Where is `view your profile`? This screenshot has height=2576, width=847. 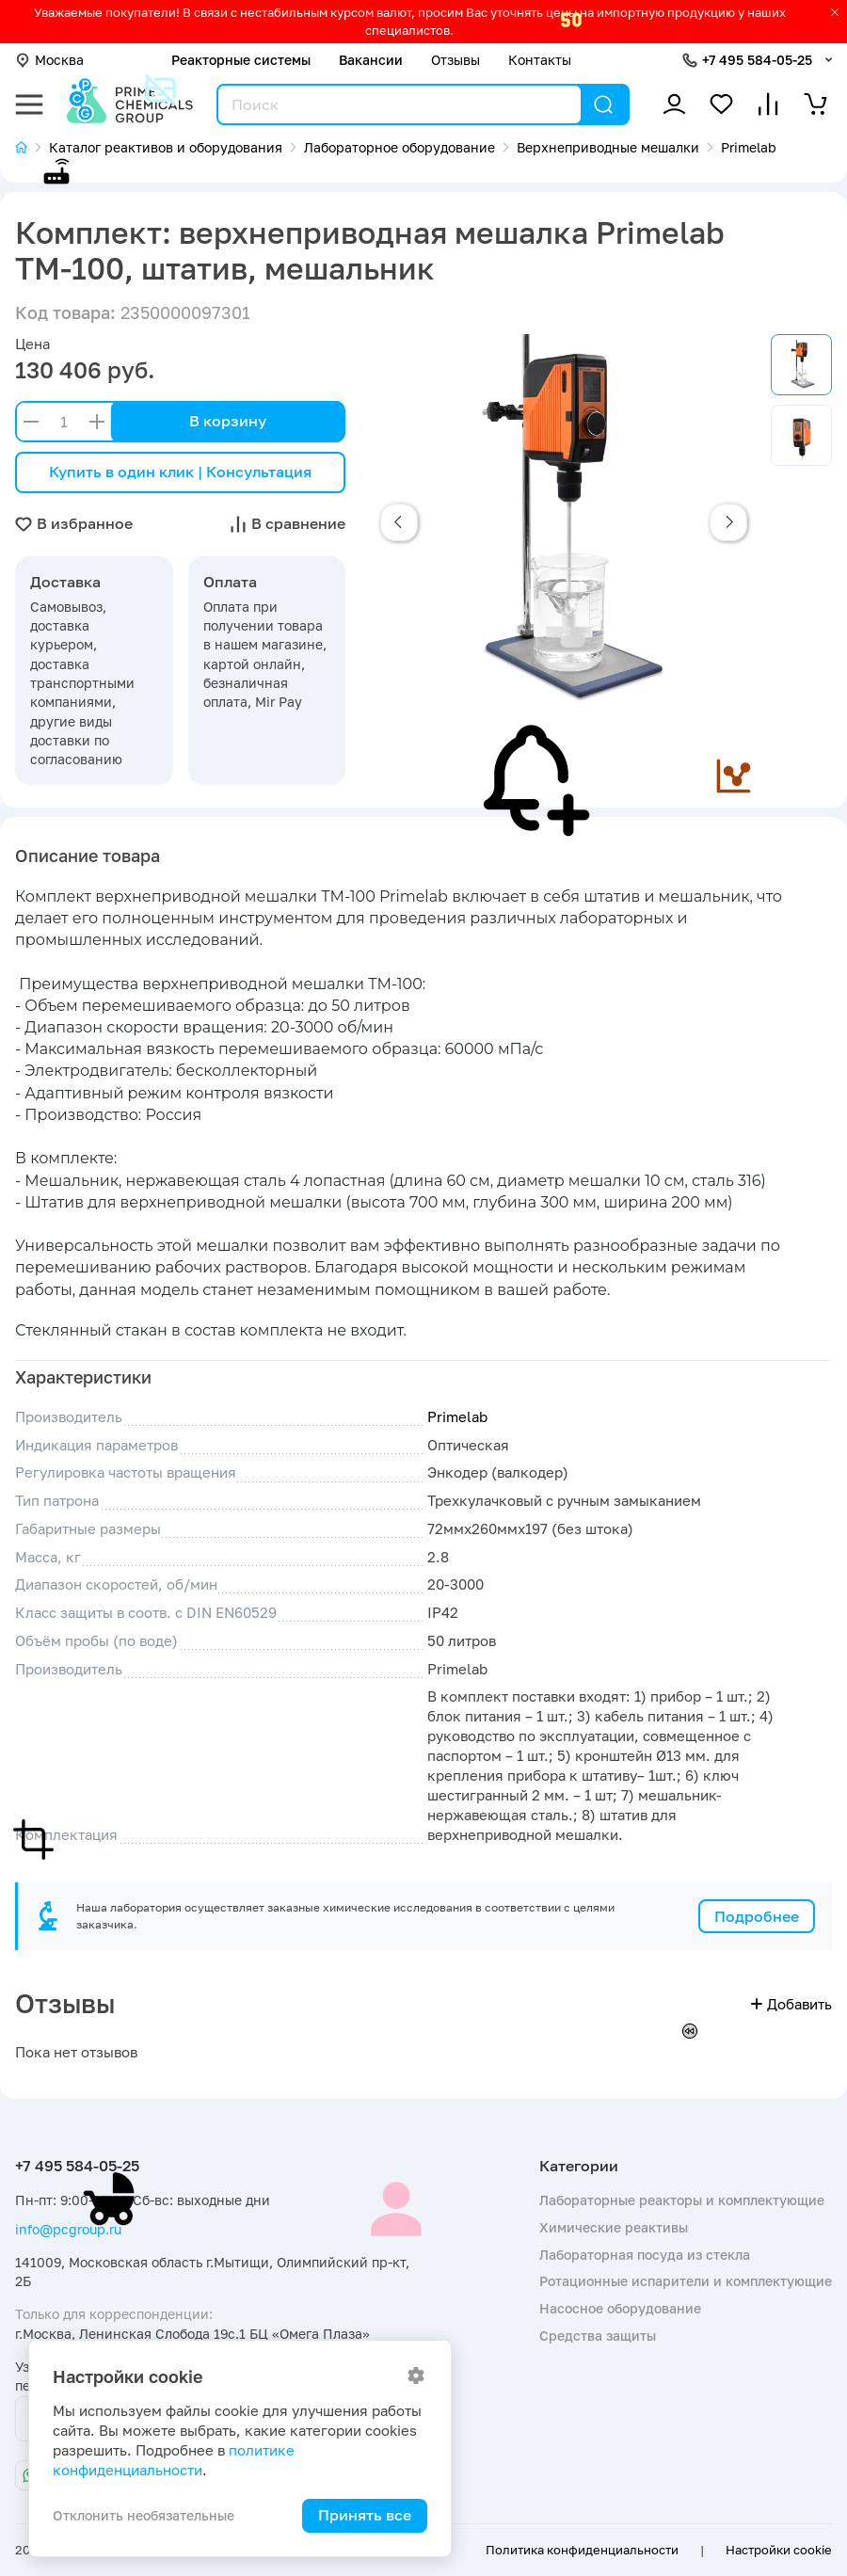
view your profile is located at coordinates (396, 2209).